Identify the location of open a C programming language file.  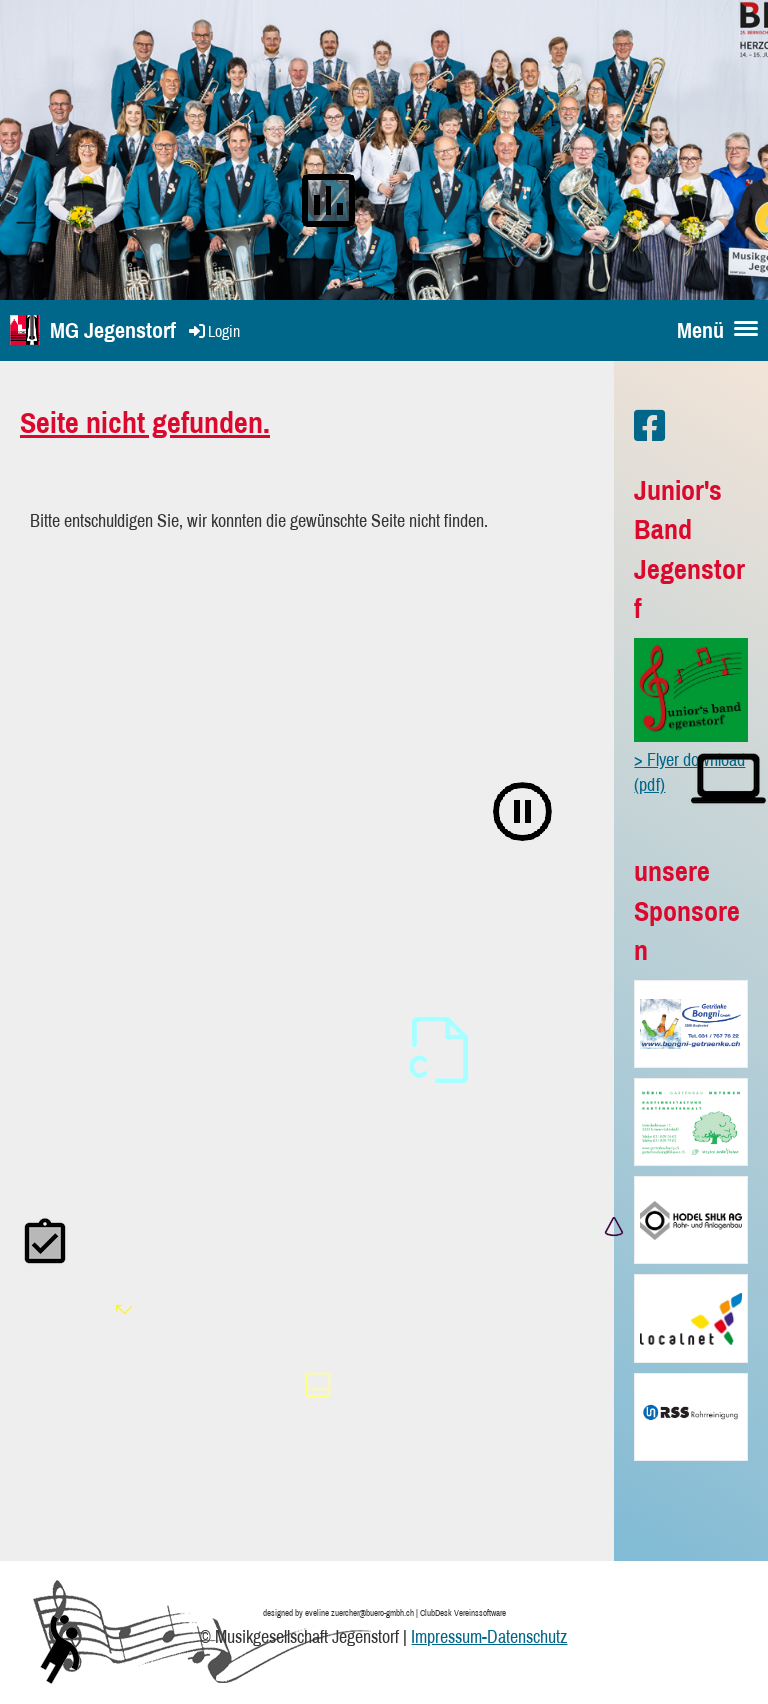
(440, 1050).